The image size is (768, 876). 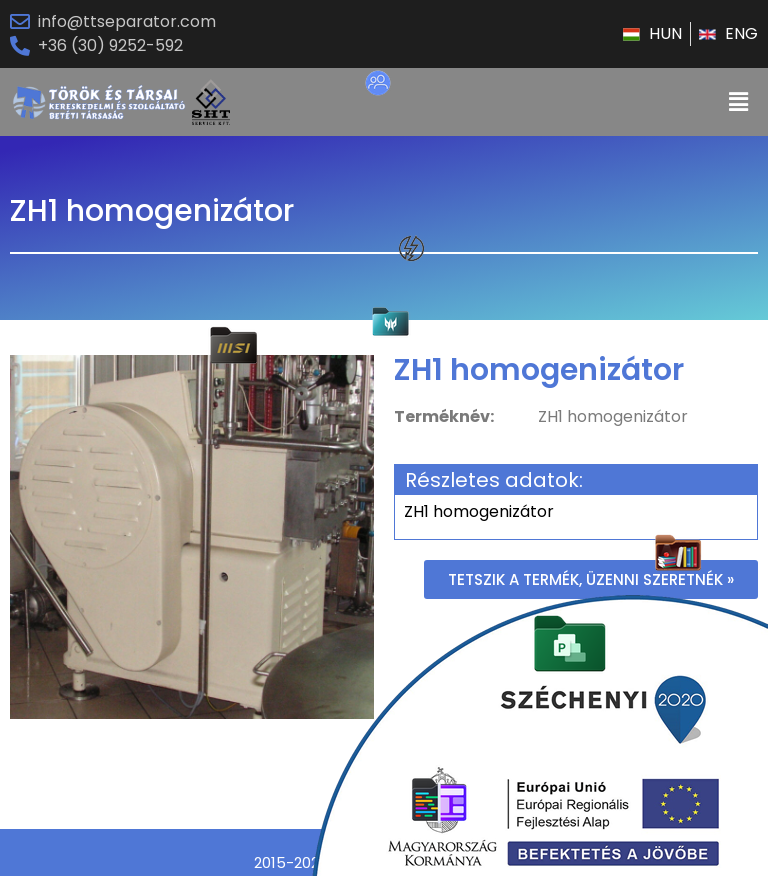 I want to click on switch to a different user account, so click(x=378, y=83).